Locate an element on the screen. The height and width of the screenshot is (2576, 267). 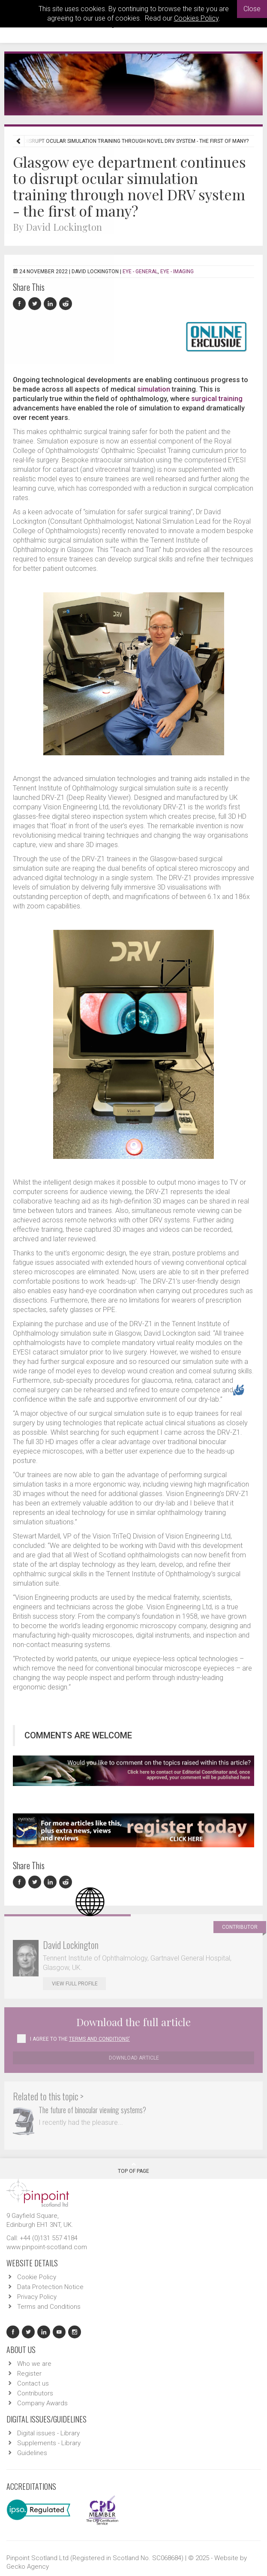
access global or international settings is located at coordinates (90, 1902).